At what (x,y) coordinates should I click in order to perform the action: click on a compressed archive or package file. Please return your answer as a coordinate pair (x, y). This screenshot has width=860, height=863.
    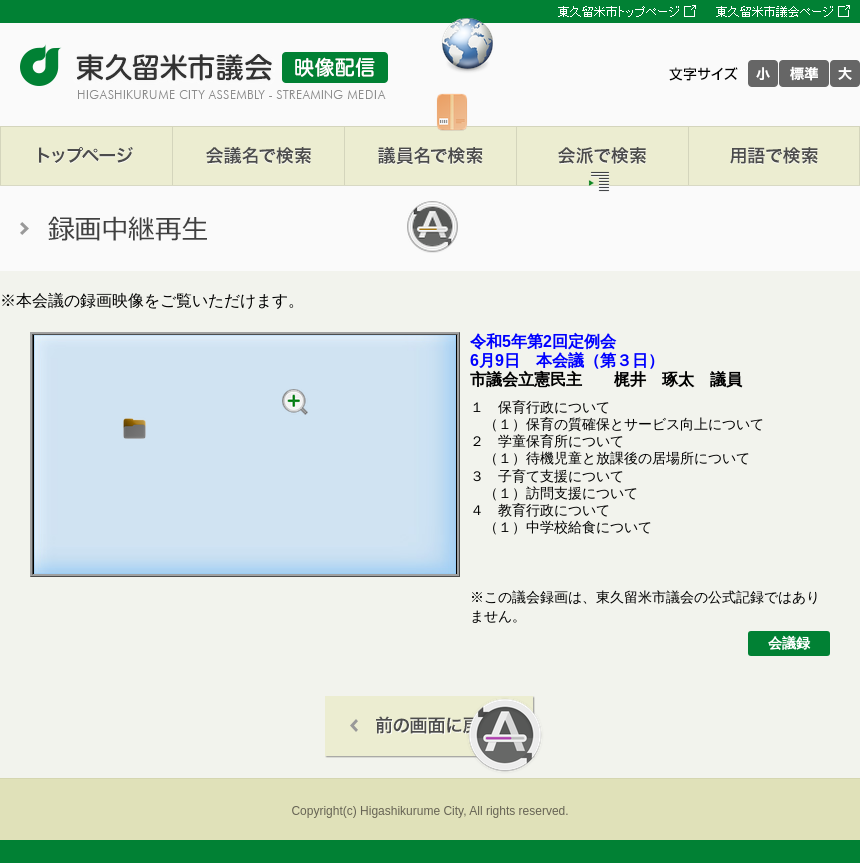
    Looking at the image, I should click on (452, 112).